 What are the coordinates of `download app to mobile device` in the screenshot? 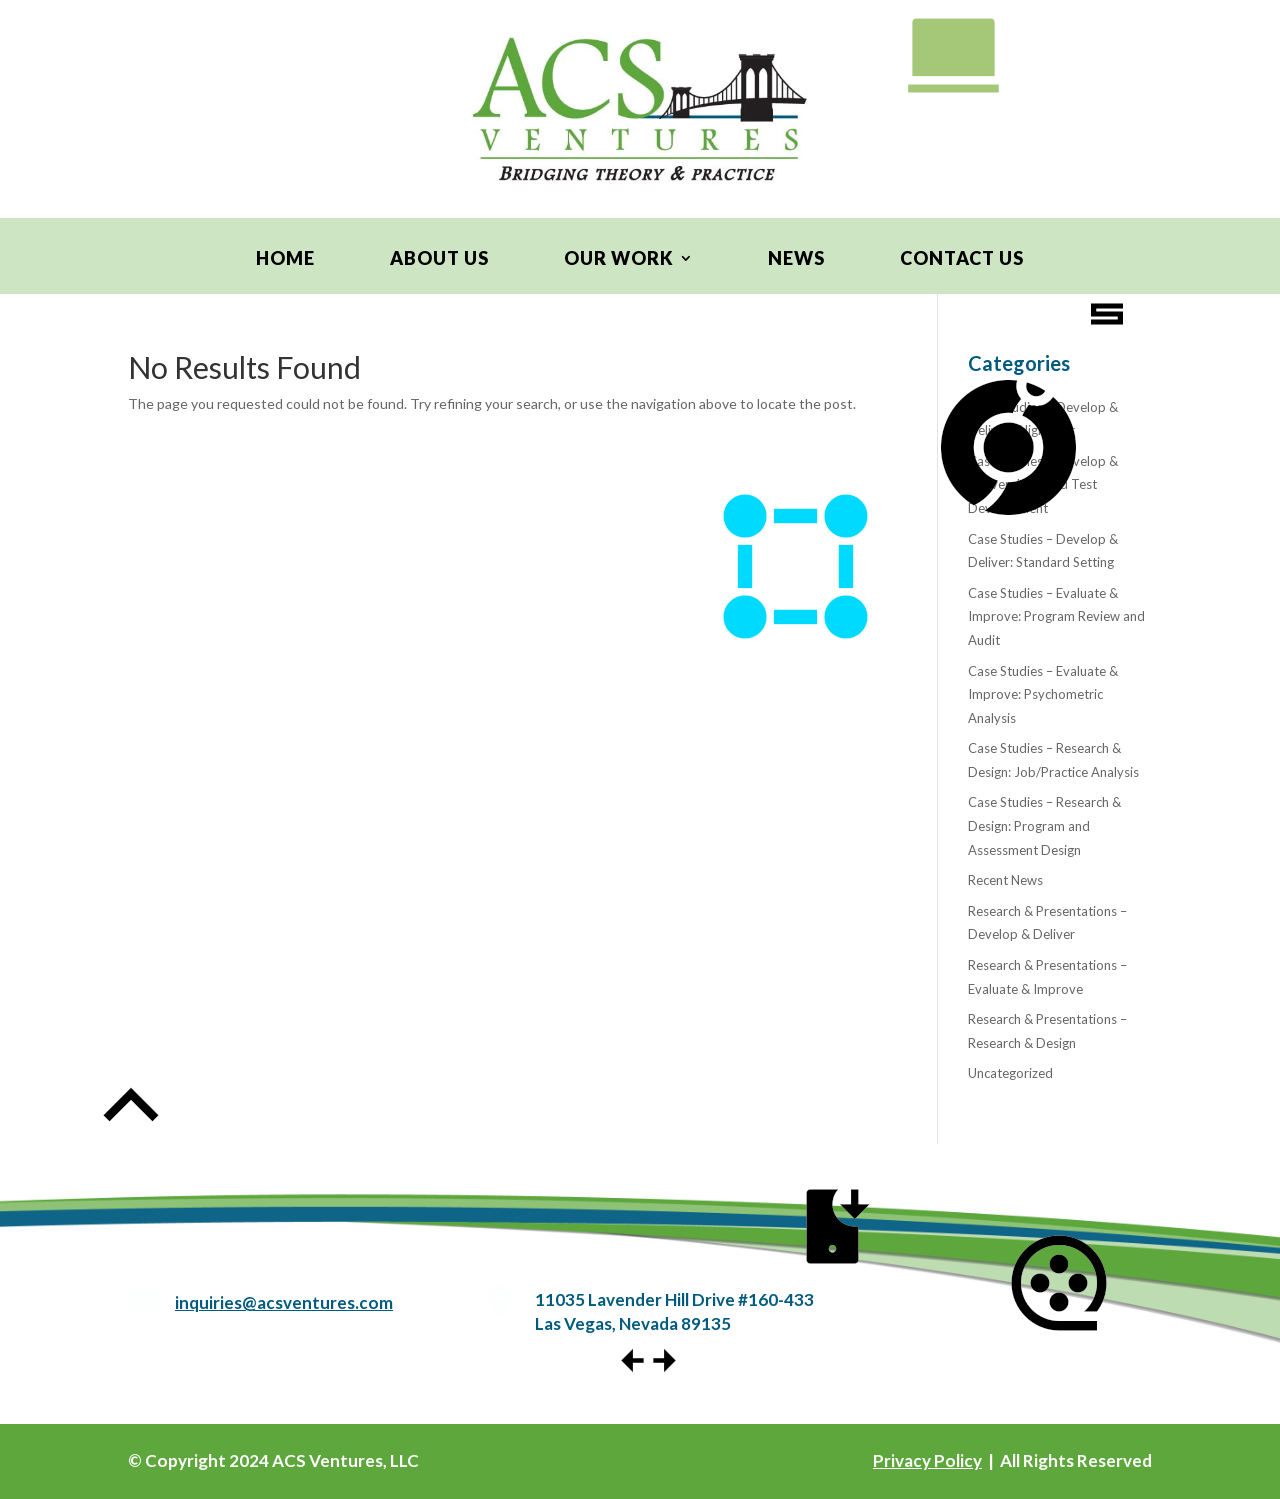 It's located at (832, 1226).